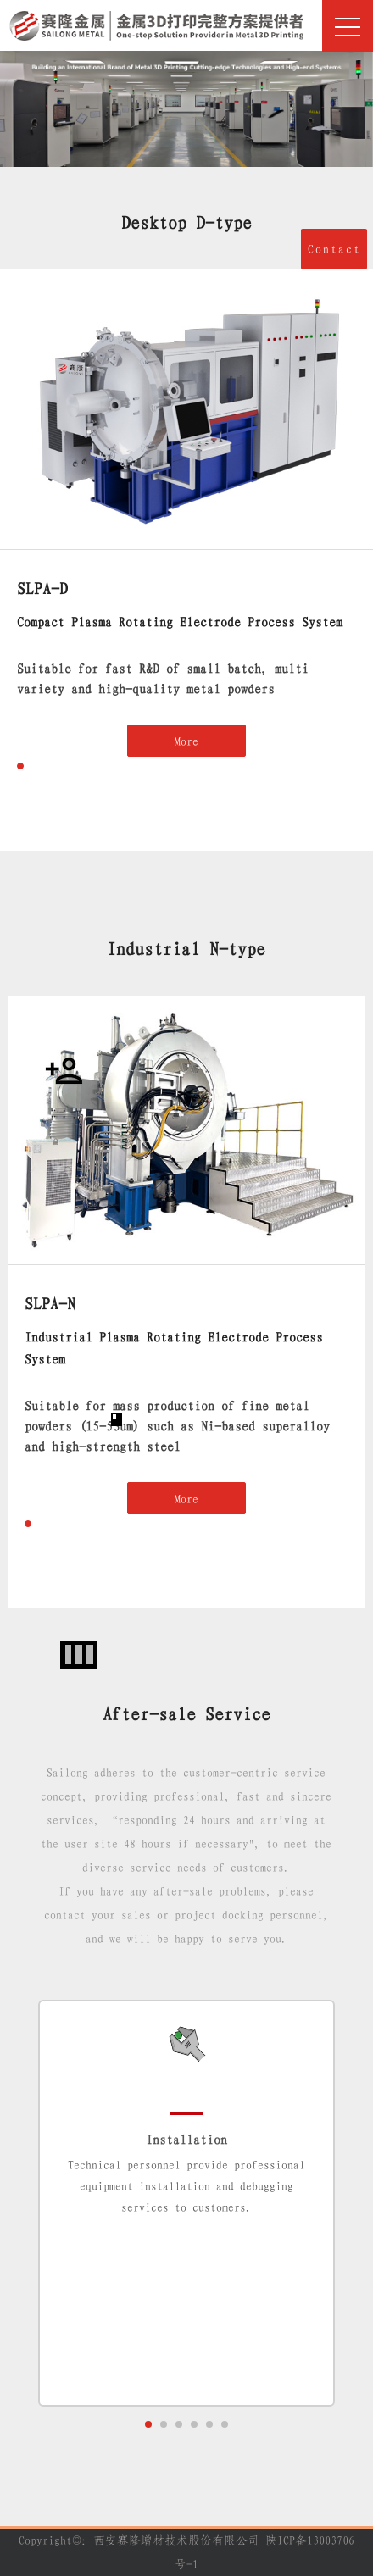  What do you see at coordinates (78, 1656) in the screenshot?
I see `switch to column view layout` at bounding box center [78, 1656].